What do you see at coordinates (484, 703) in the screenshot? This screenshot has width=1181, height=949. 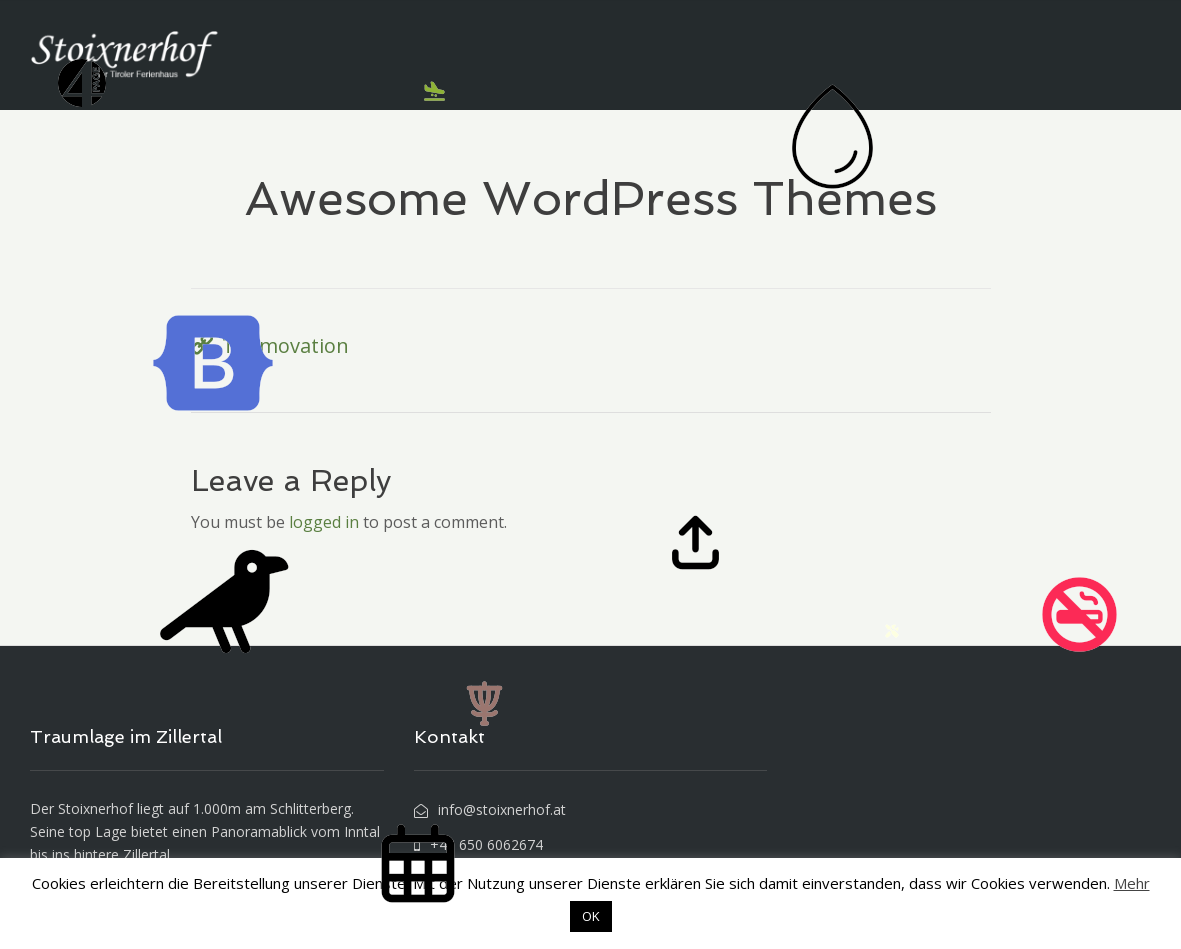 I see `access disc golf course information` at bounding box center [484, 703].